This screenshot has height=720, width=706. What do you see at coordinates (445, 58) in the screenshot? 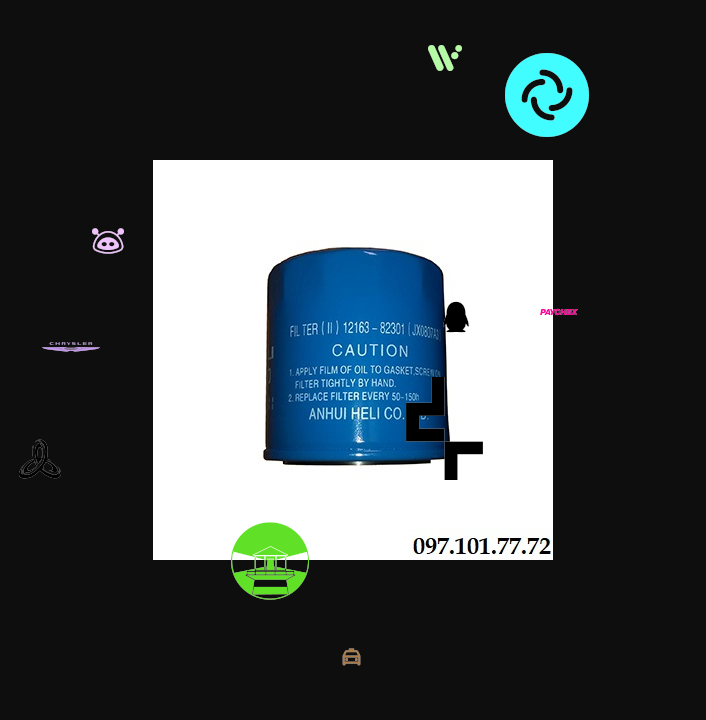
I see `open Wear OS companion app` at bounding box center [445, 58].